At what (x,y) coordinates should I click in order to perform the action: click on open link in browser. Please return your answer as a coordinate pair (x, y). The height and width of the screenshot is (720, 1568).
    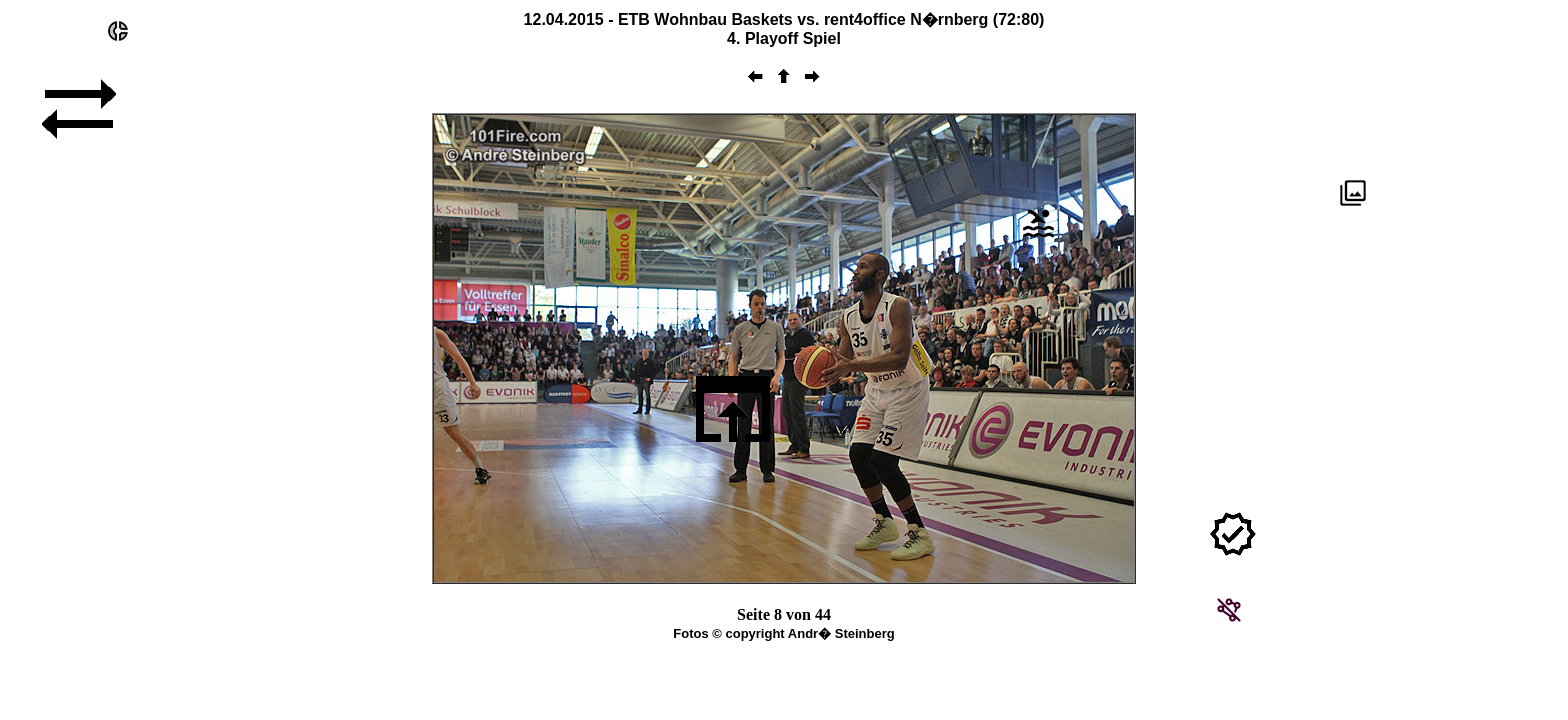
    Looking at the image, I should click on (733, 409).